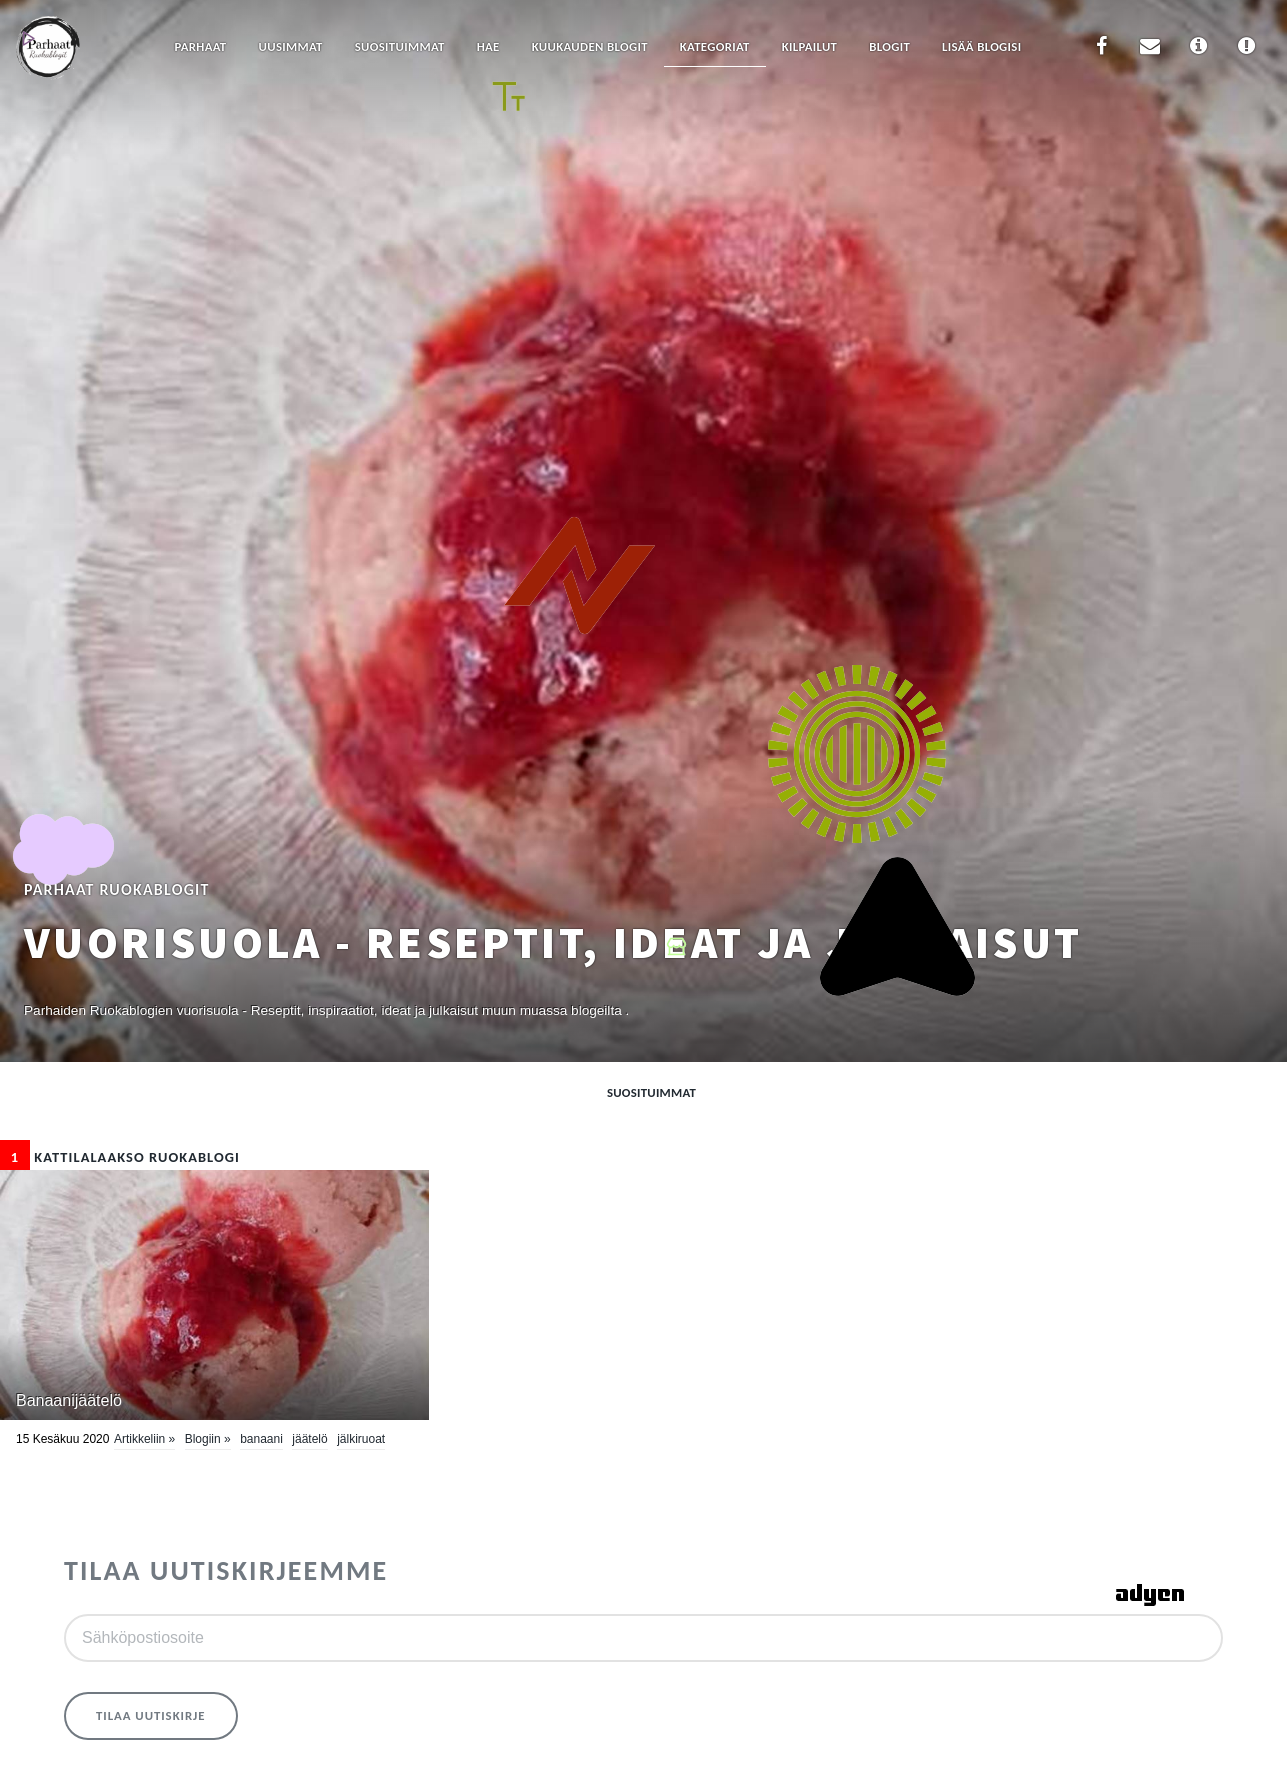  Describe the element at coordinates (63, 849) in the screenshot. I see `open Salesforce CRM app` at that location.